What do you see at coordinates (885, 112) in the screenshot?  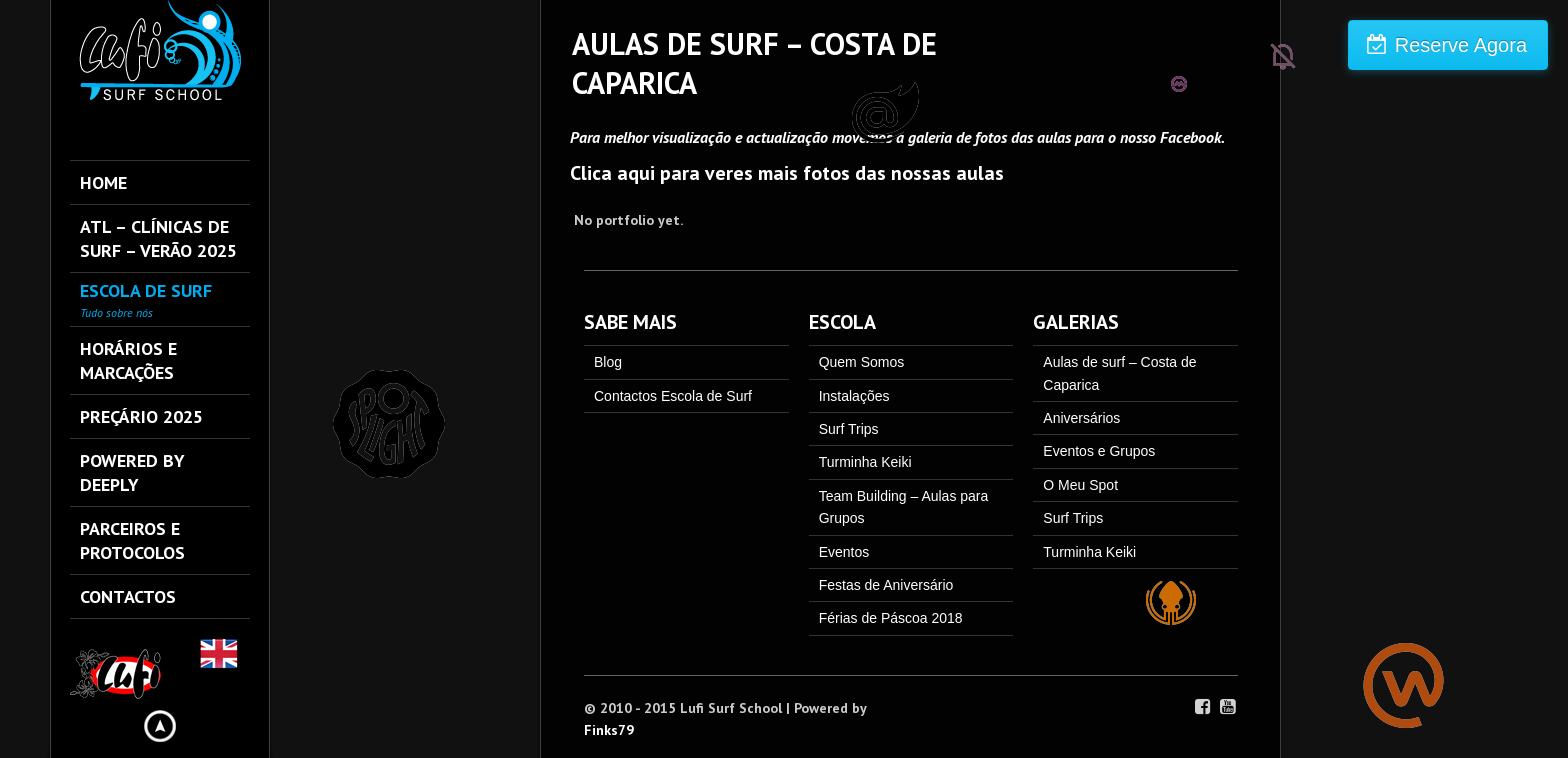 I see `Blazor framework logo` at bounding box center [885, 112].